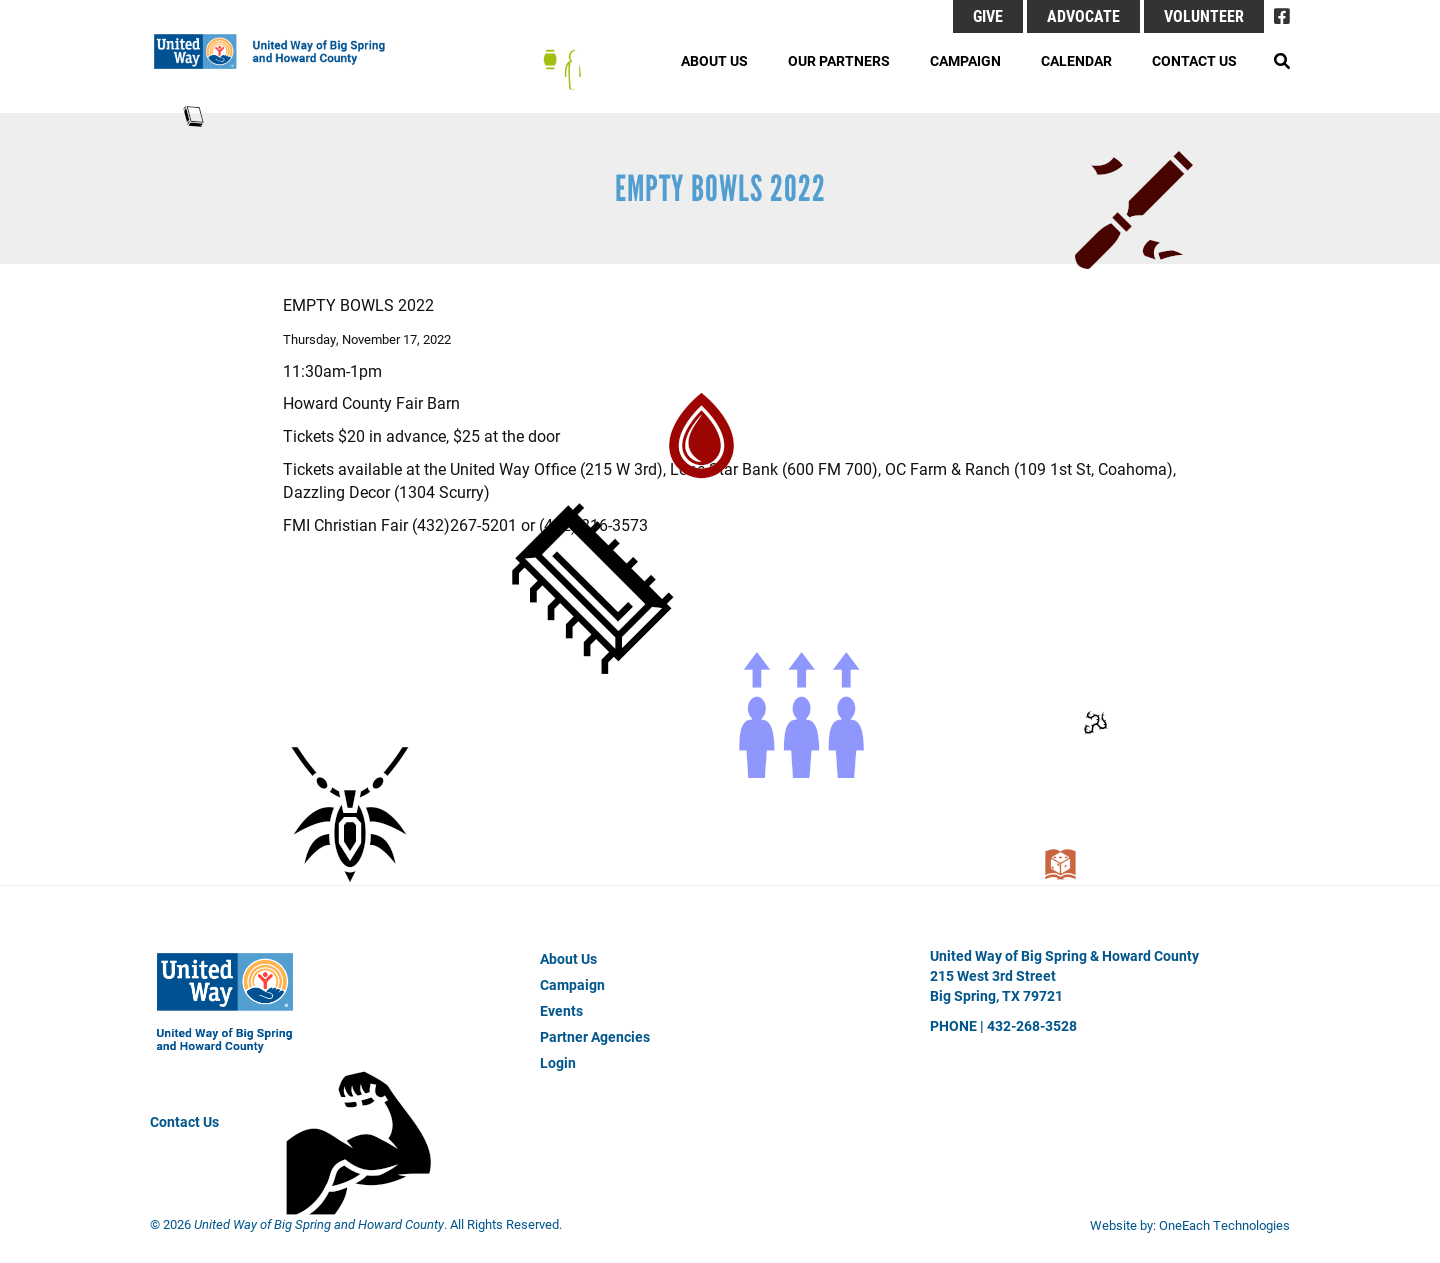 The height and width of the screenshot is (1263, 1440). I want to click on indicates a topaz gem or jewel resource in-game, so click(701, 435).